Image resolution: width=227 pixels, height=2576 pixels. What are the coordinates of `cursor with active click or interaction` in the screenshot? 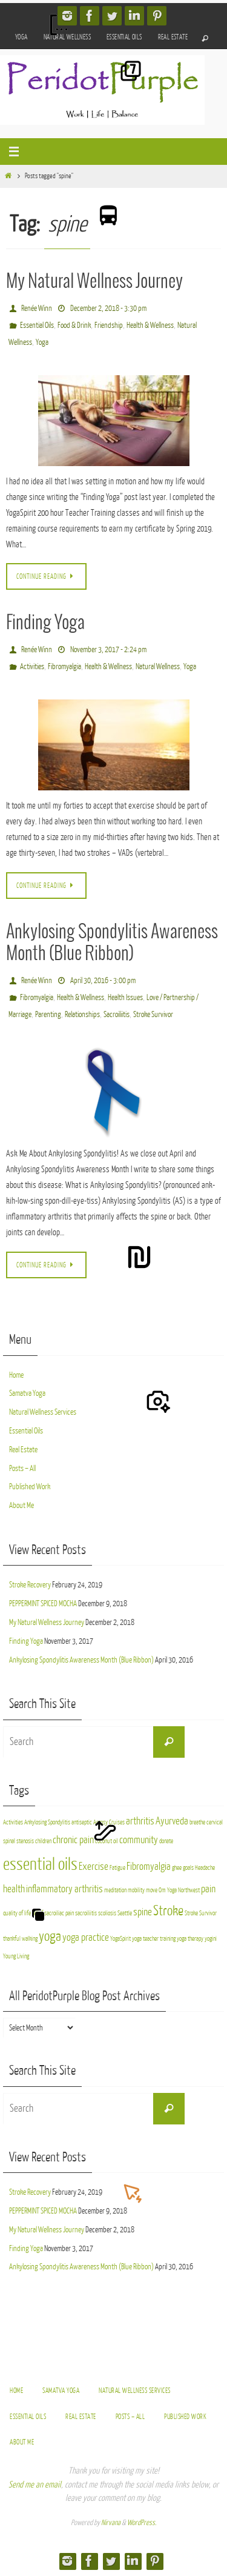 It's located at (132, 2192).